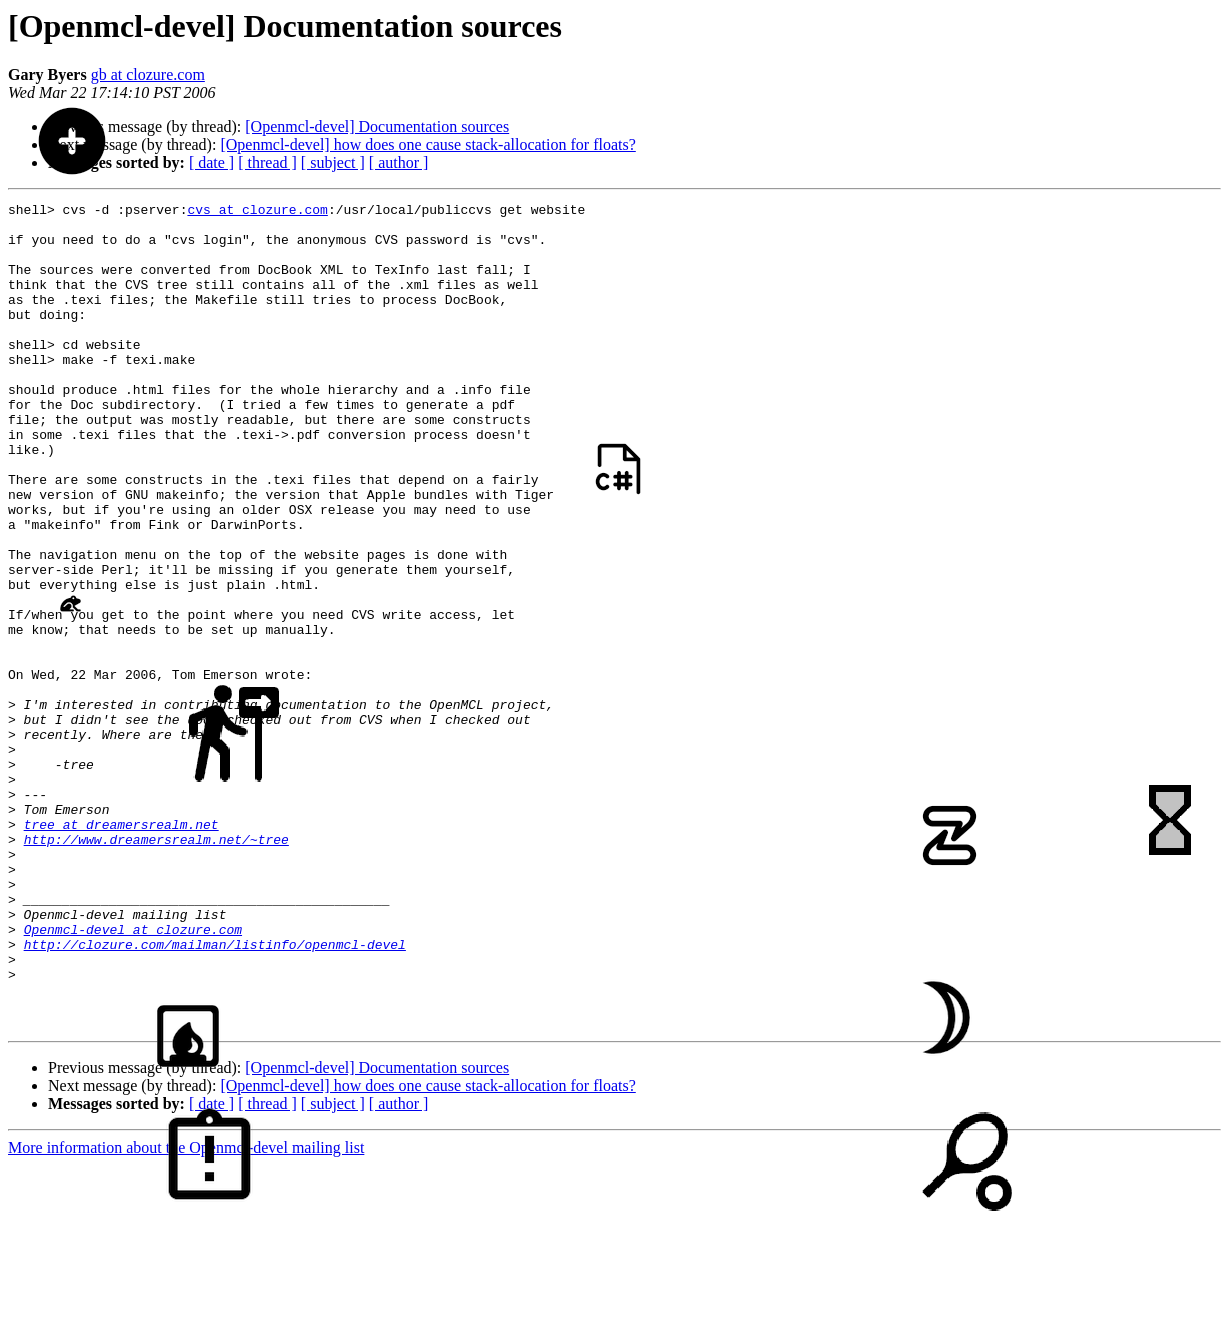 This screenshot has height=1330, width=1229. Describe the element at coordinates (209, 1158) in the screenshot. I see `view overdue or late assignments` at that location.